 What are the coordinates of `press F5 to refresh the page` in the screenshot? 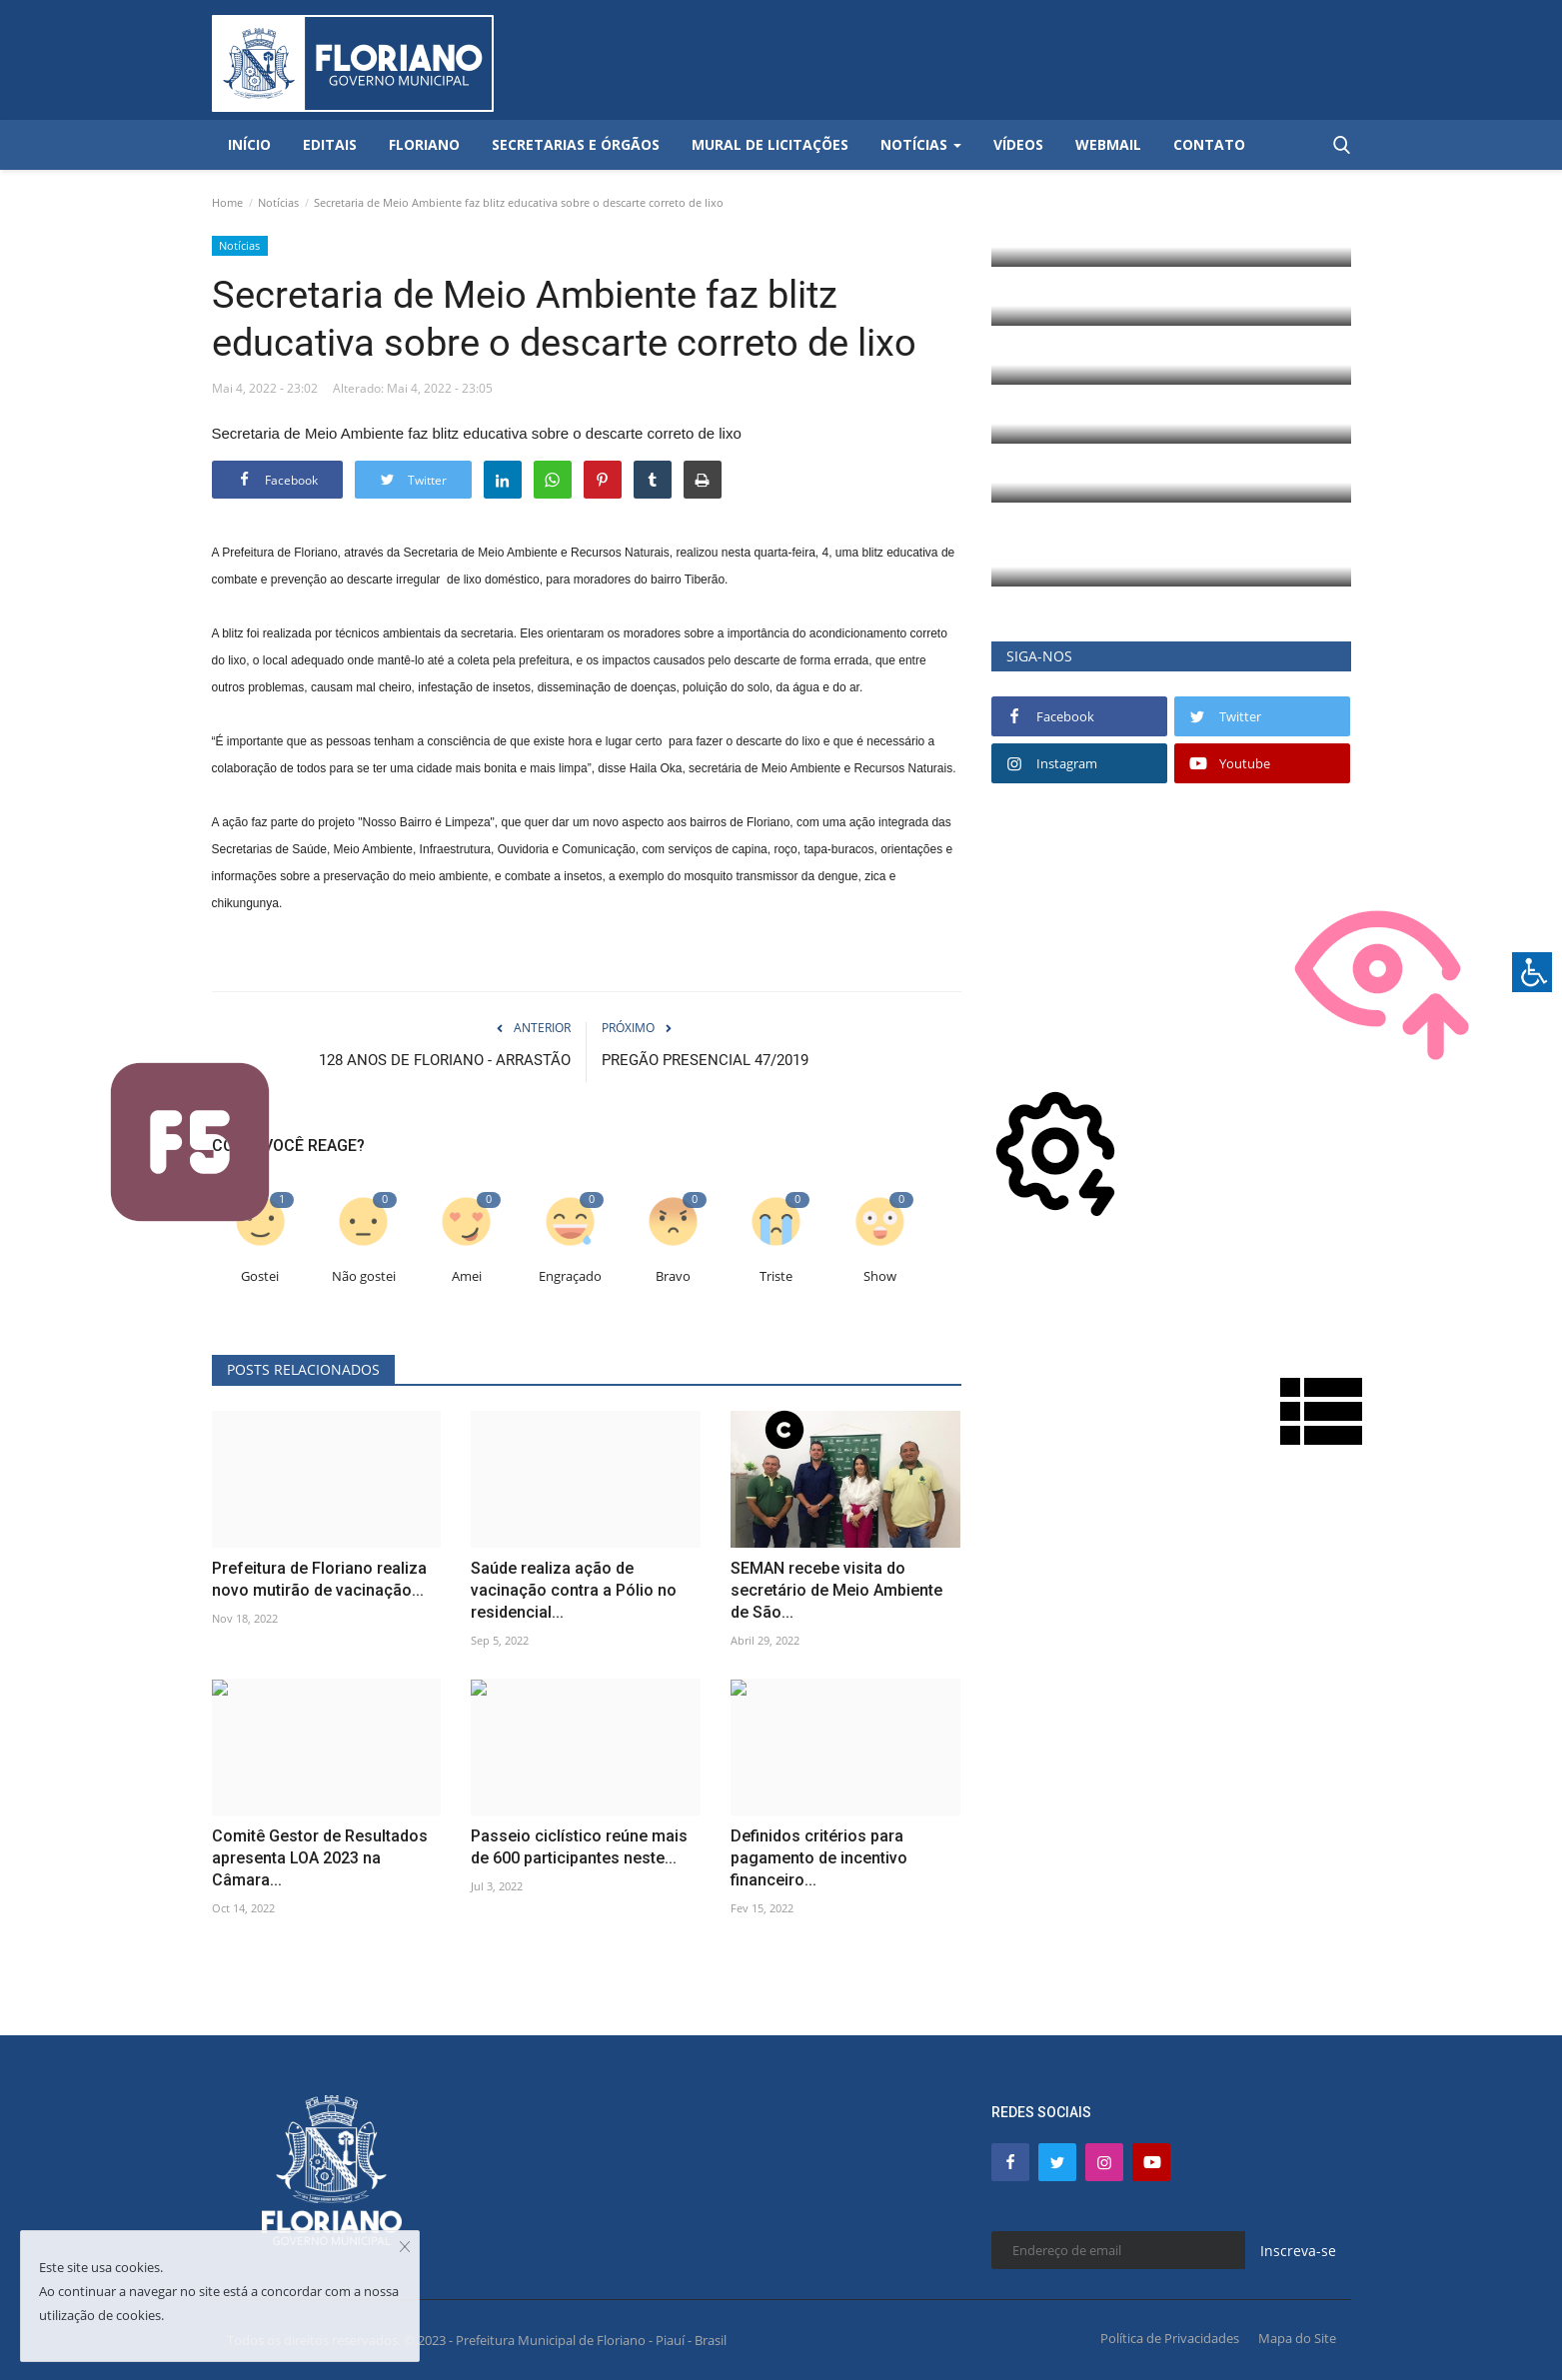 It's located at (190, 1142).